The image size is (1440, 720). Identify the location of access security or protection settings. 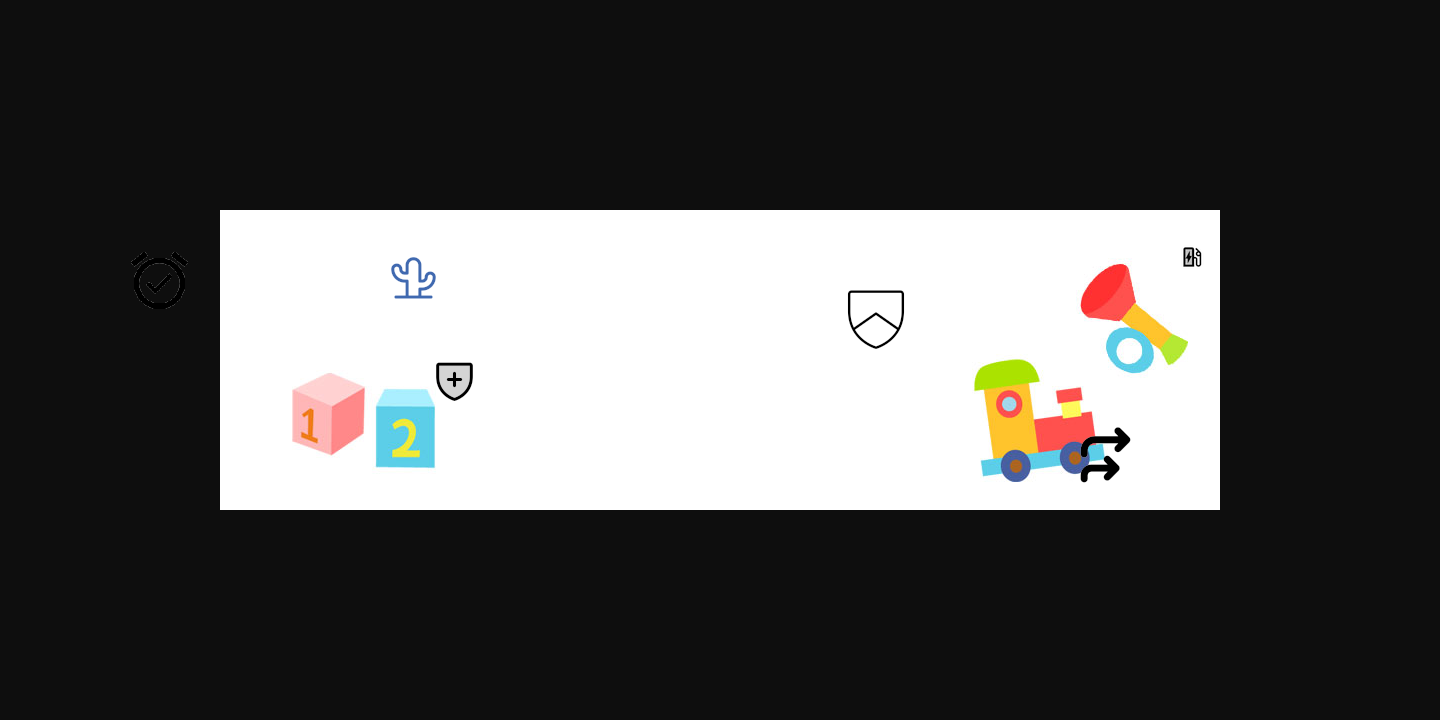
(876, 316).